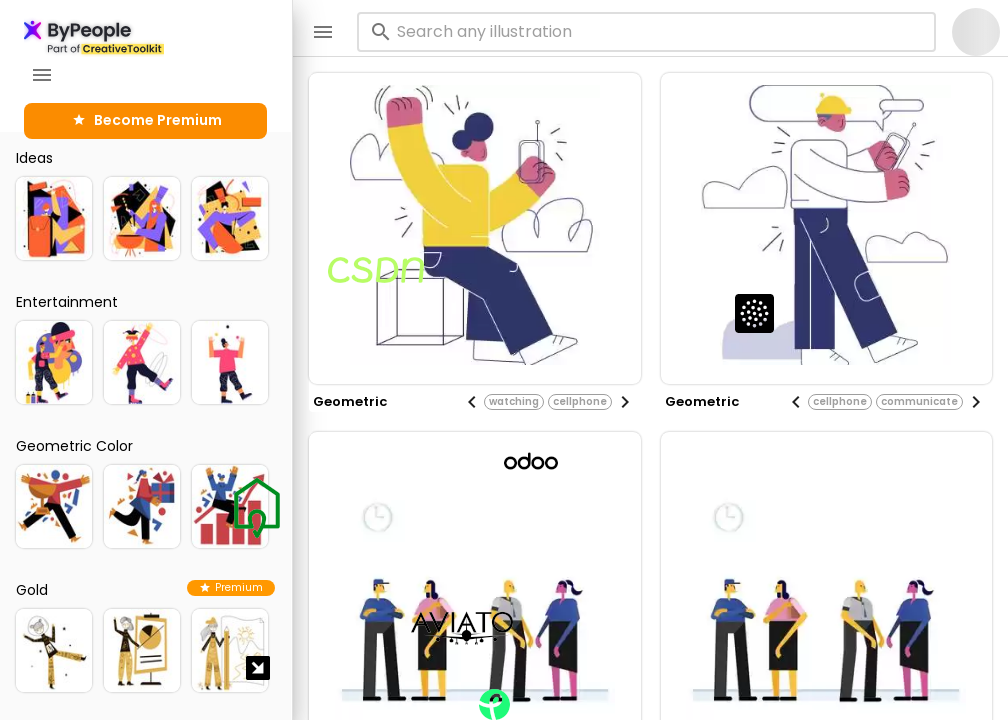  I want to click on open odoo business management app, so click(531, 461).